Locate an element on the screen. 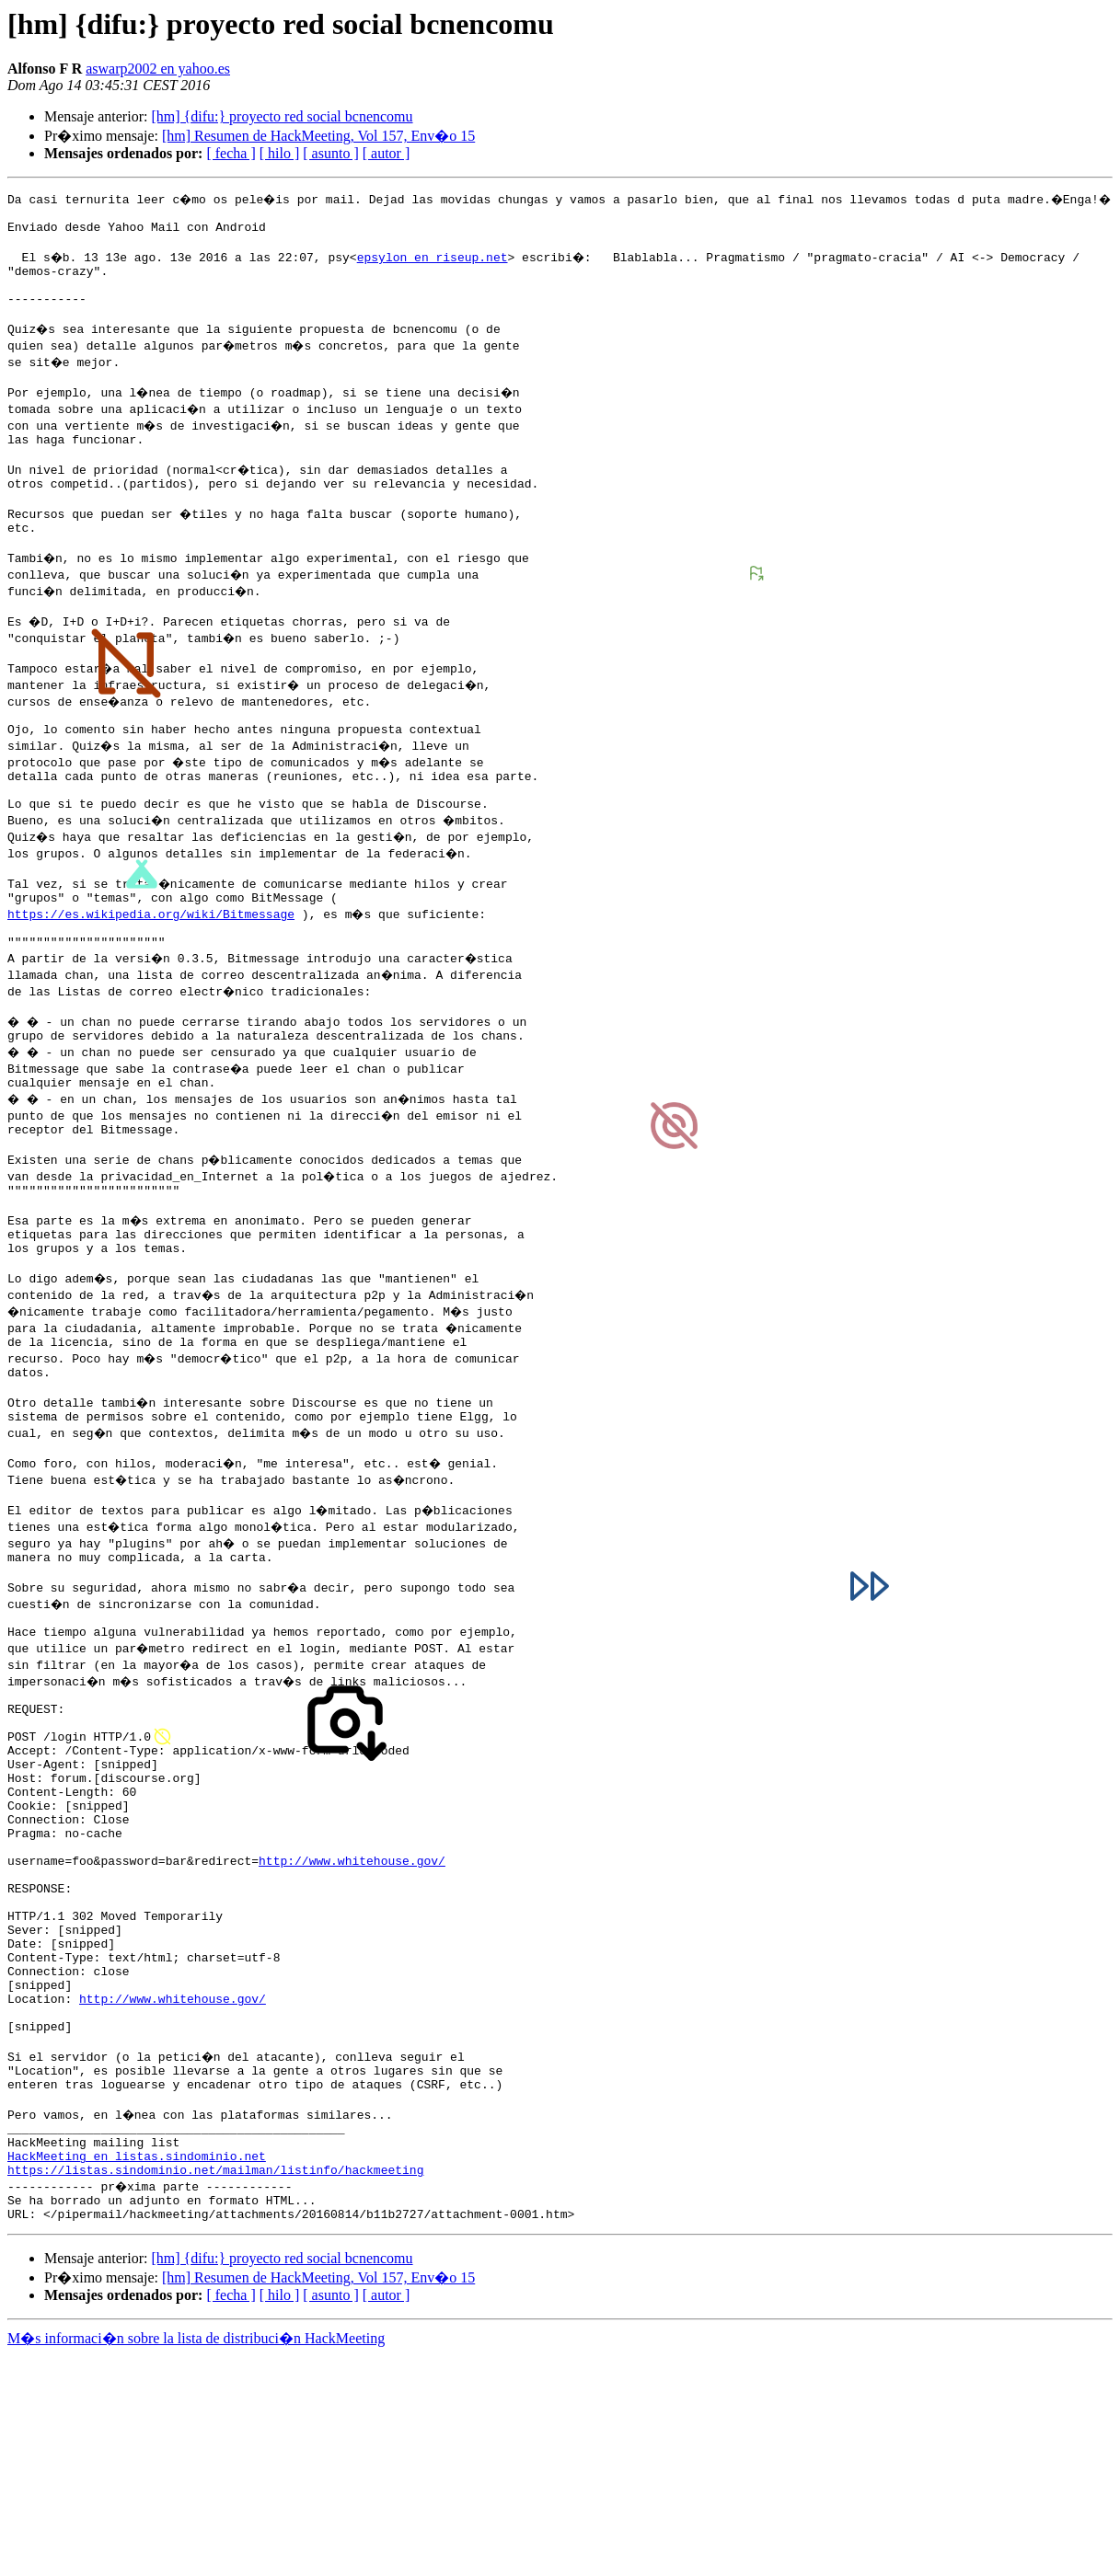 This screenshot has height=2576, width=1120. disable email or mention notifications is located at coordinates (674, 1125).